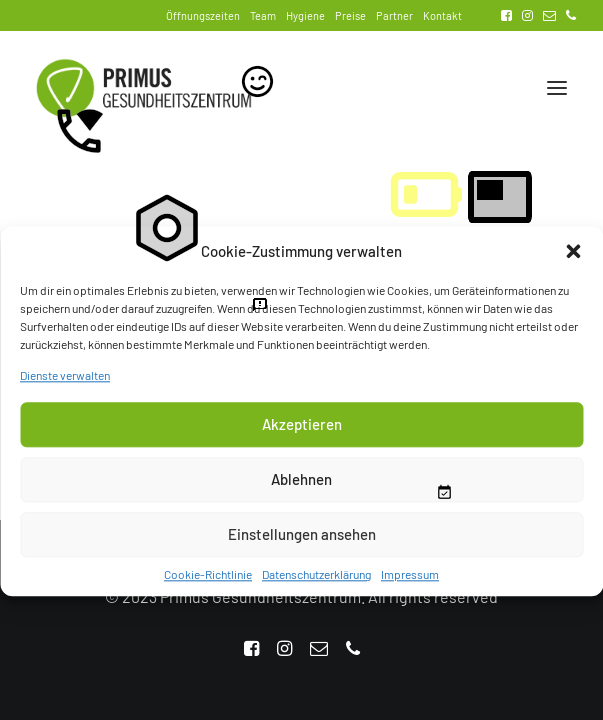 This screenshot has width=603, height=720. I want to click on insert a winking emoji or emoticon, so click(257, 81).